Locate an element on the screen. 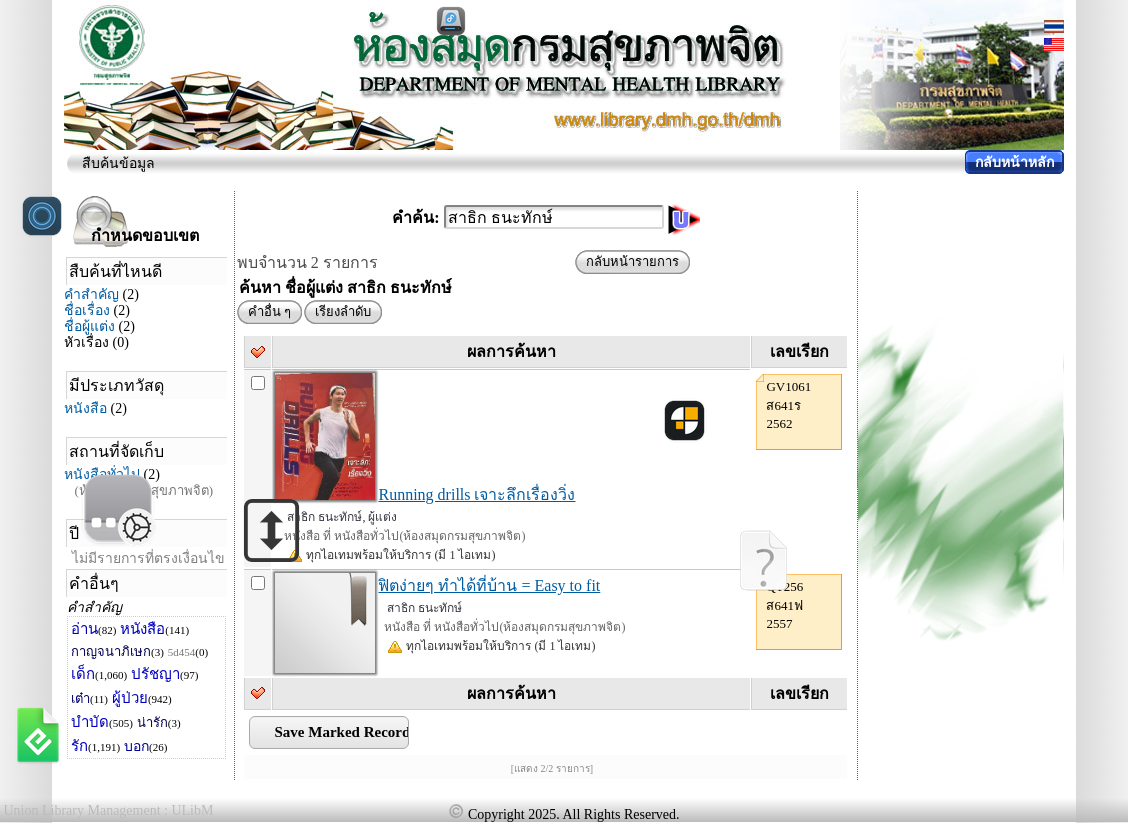  launch fedora linux installer is located at coordinates (451, 21).